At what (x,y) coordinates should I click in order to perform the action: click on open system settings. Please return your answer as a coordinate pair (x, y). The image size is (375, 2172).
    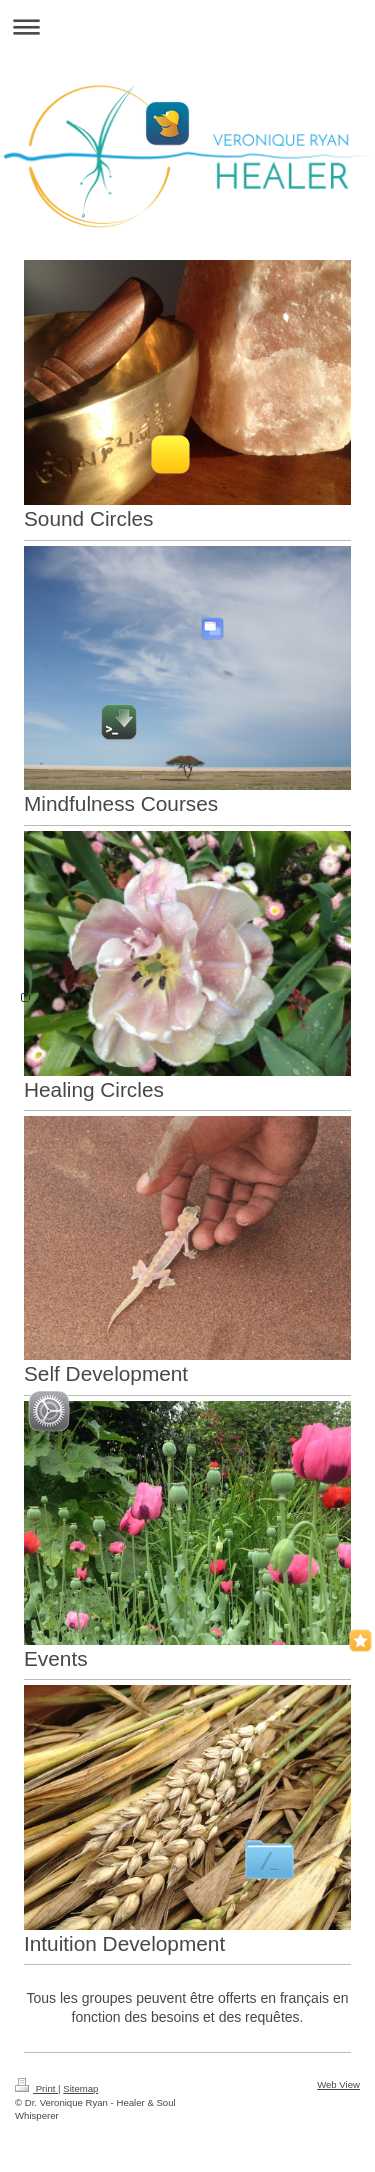
    Looking at the image, I should click on (49, 1411).